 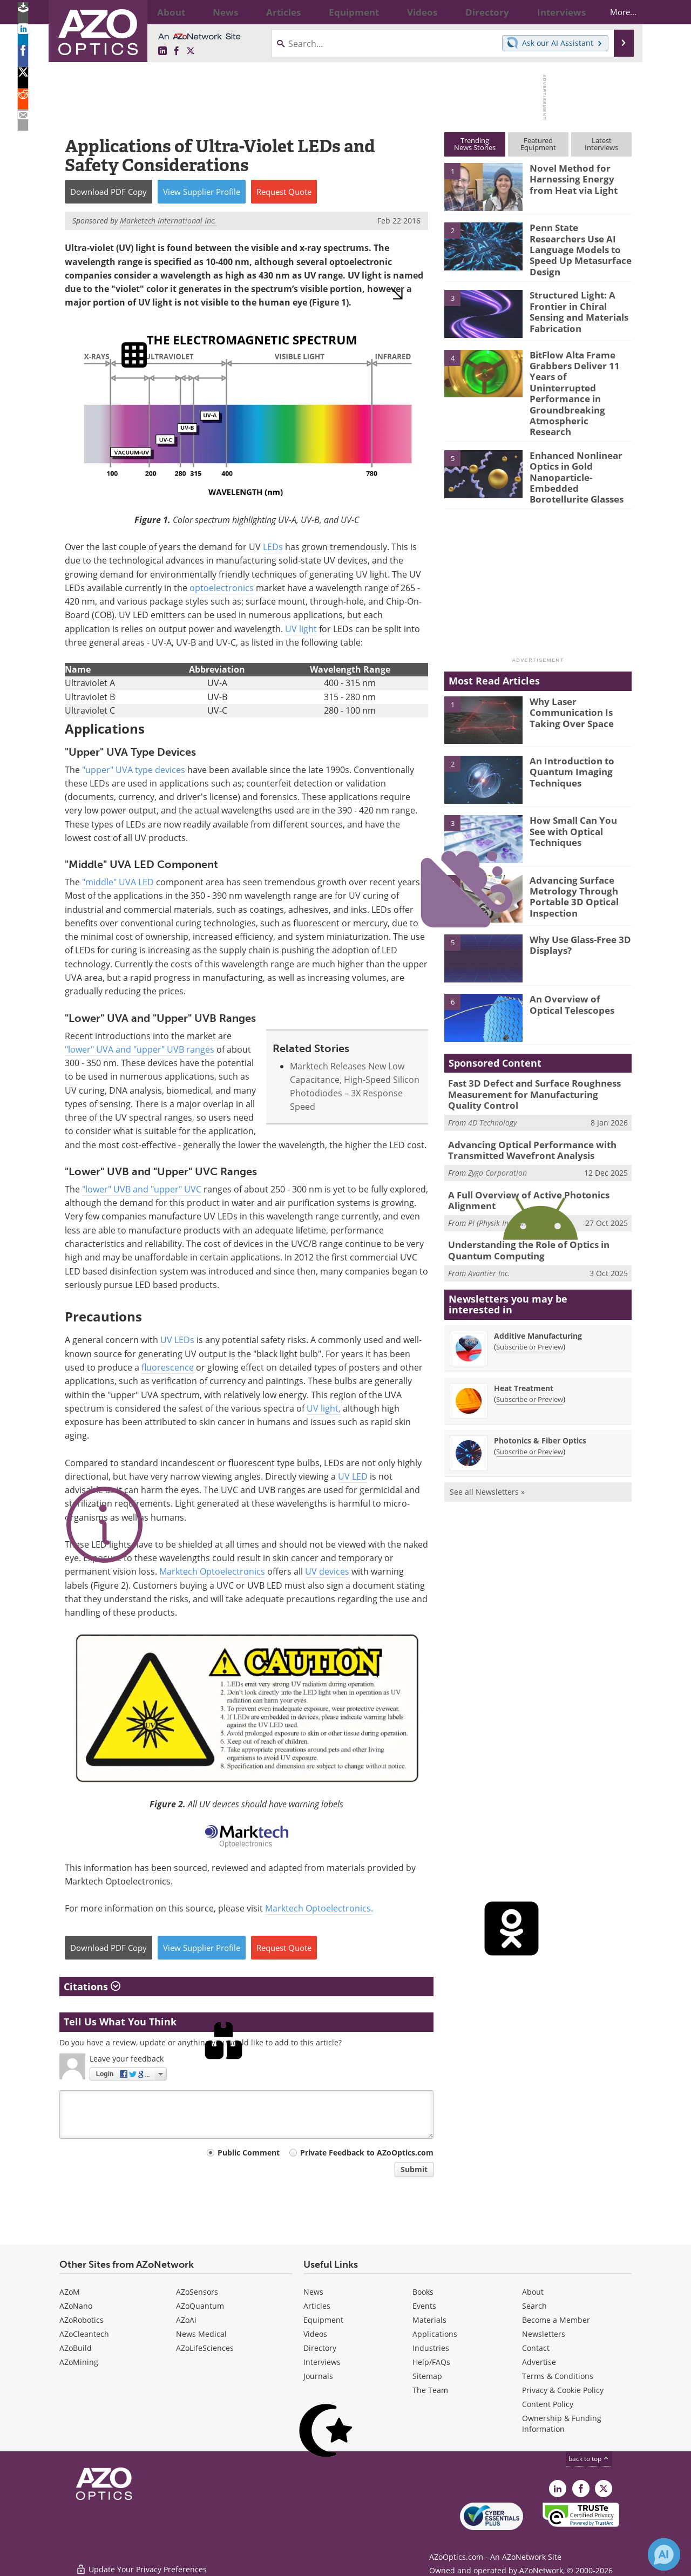 What do you see at coordinates (104, 1524) in the screenshot?
I see `view more information or details` at bounding box center [104, 1524].